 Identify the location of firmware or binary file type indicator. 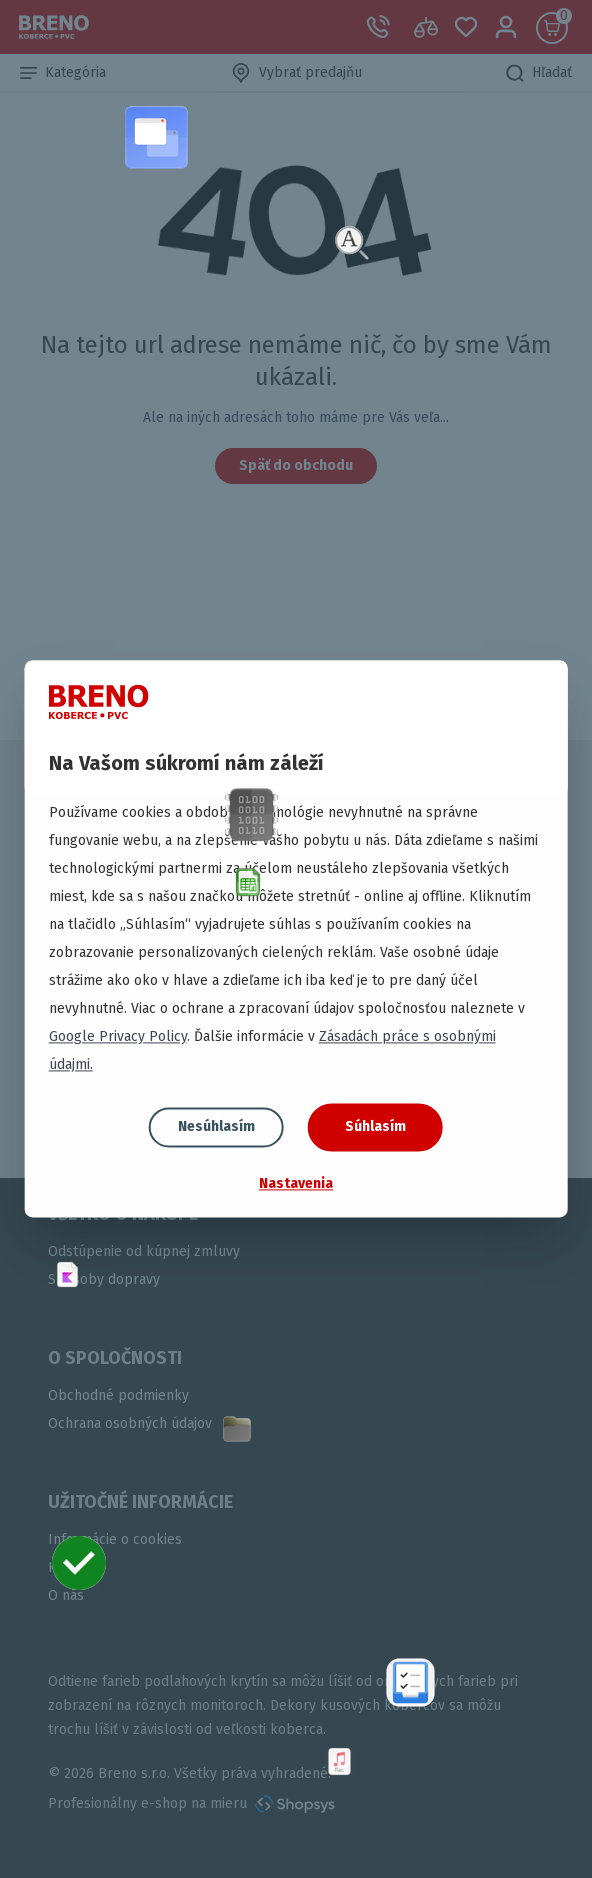
(251, 814).